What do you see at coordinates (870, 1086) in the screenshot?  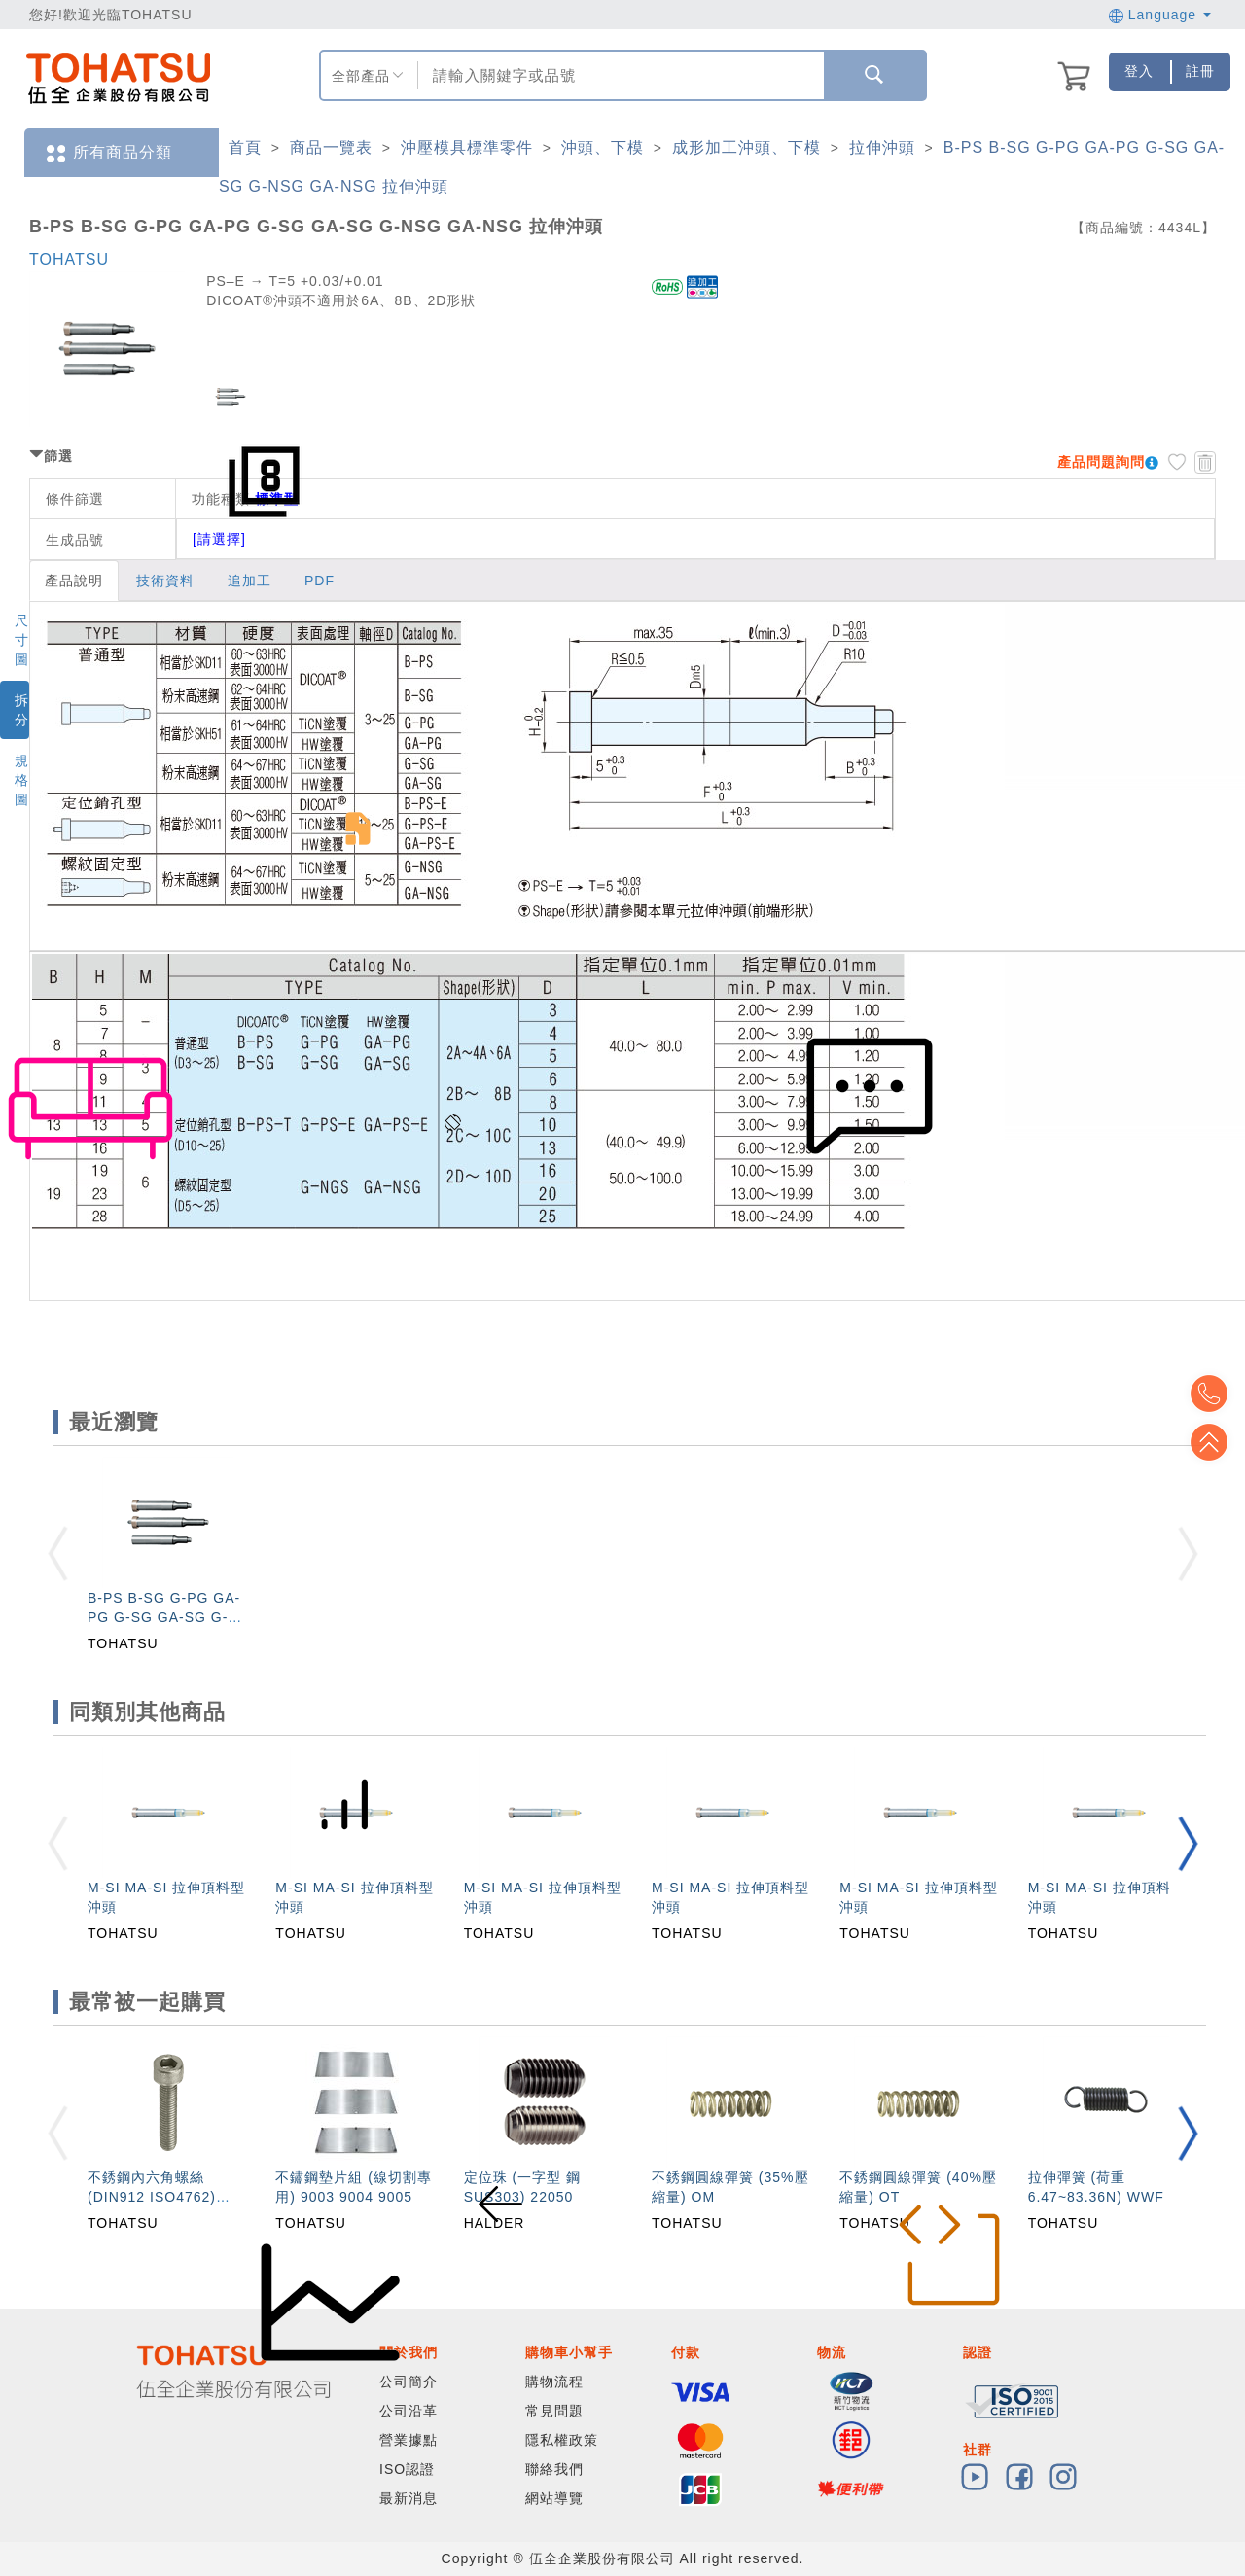 I see `open chat or messaging` at bounding box center [870, 1086].